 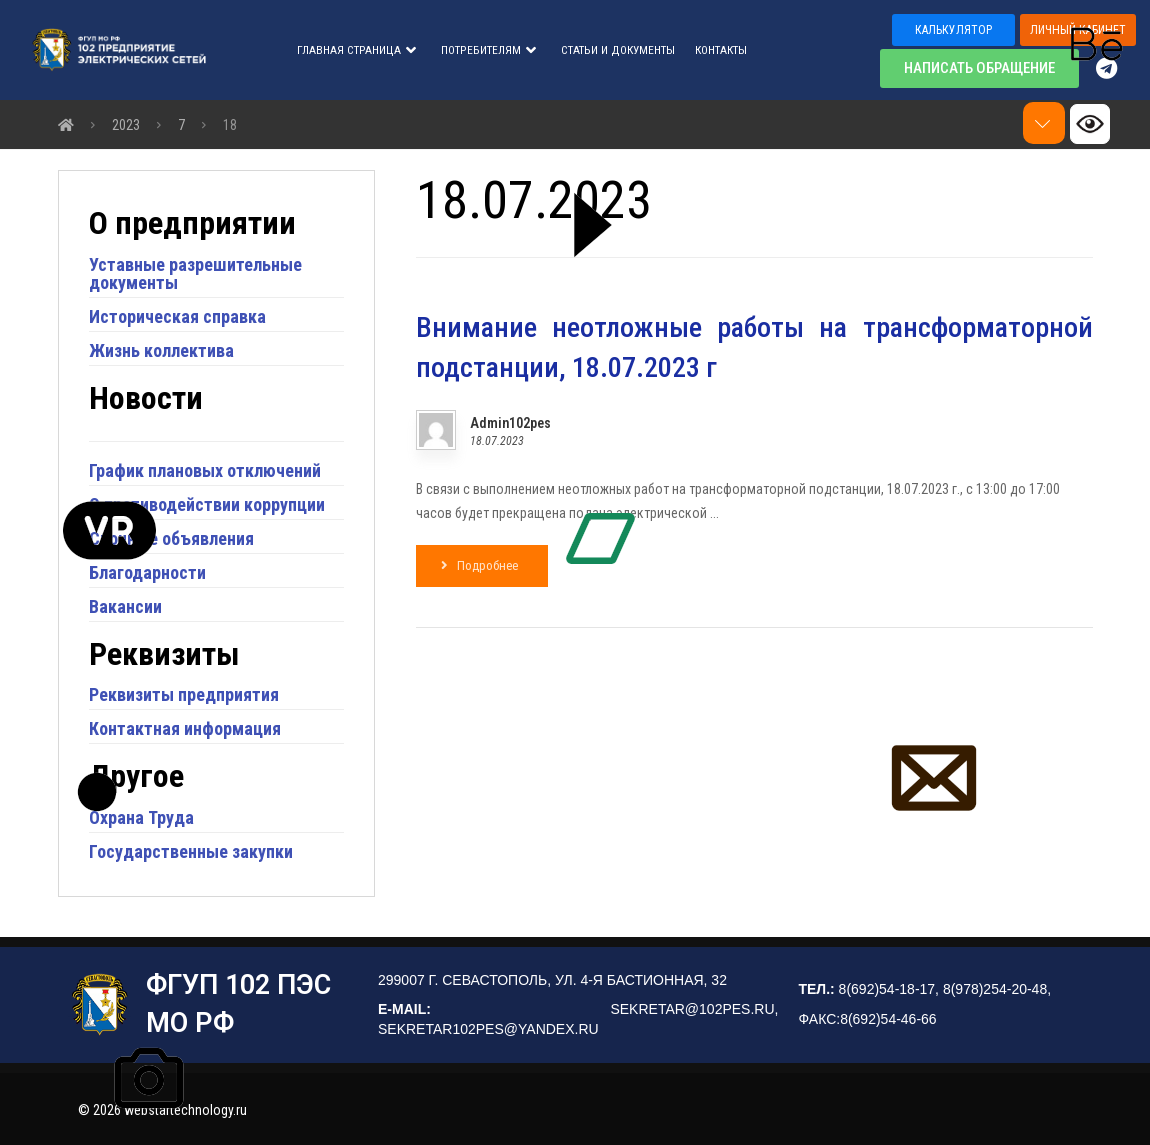 I want to click on unselected radio button or toggle option, so click(x=97, y=792).